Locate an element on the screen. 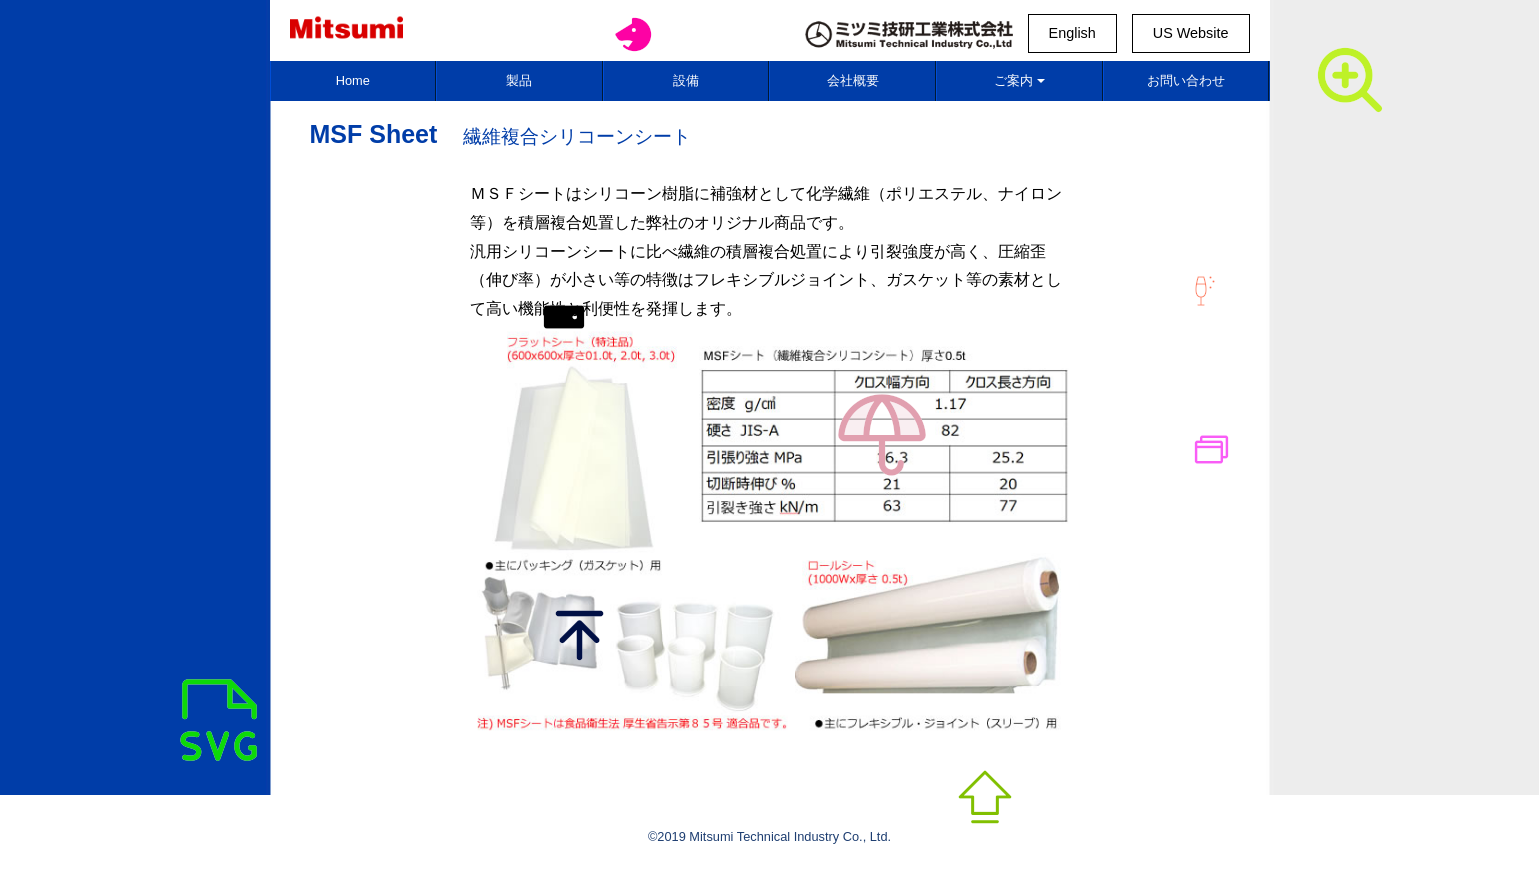 Image resolution: width=1539 pixels, height=878 pixels. view or open an SVG file is located at coordinates (219, 723).